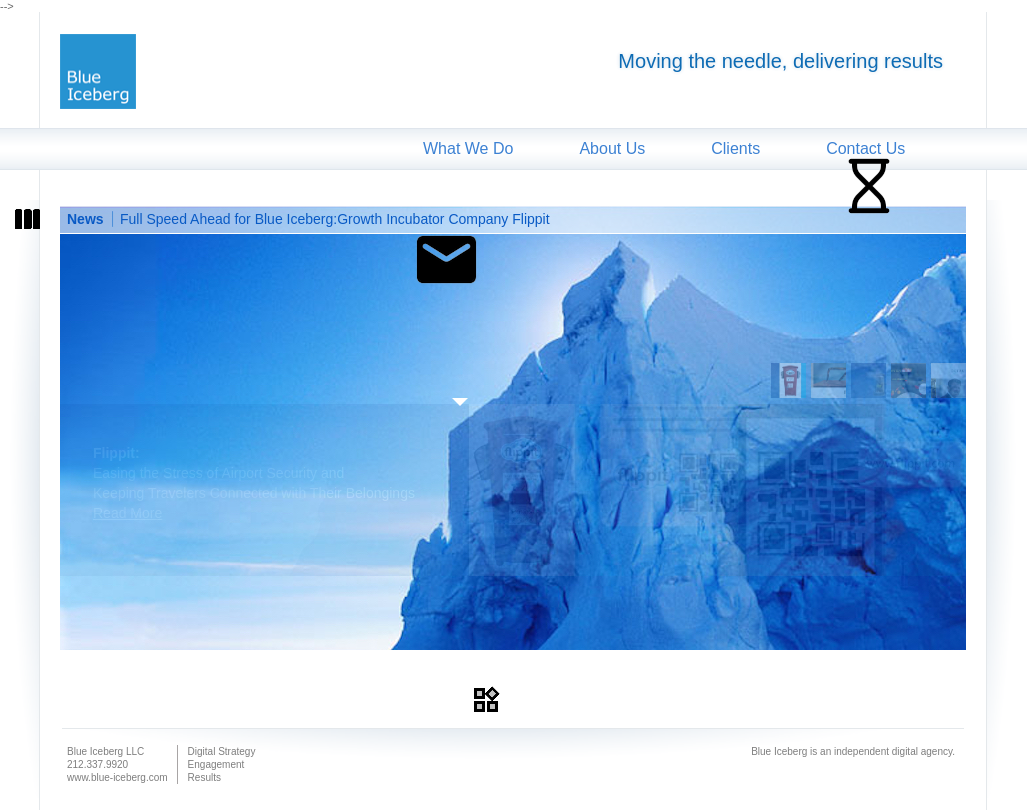  What do you see at coordinates (27, 220) in the screenshot?
I see `switch to column view layout` at bounding box center [27, 220].